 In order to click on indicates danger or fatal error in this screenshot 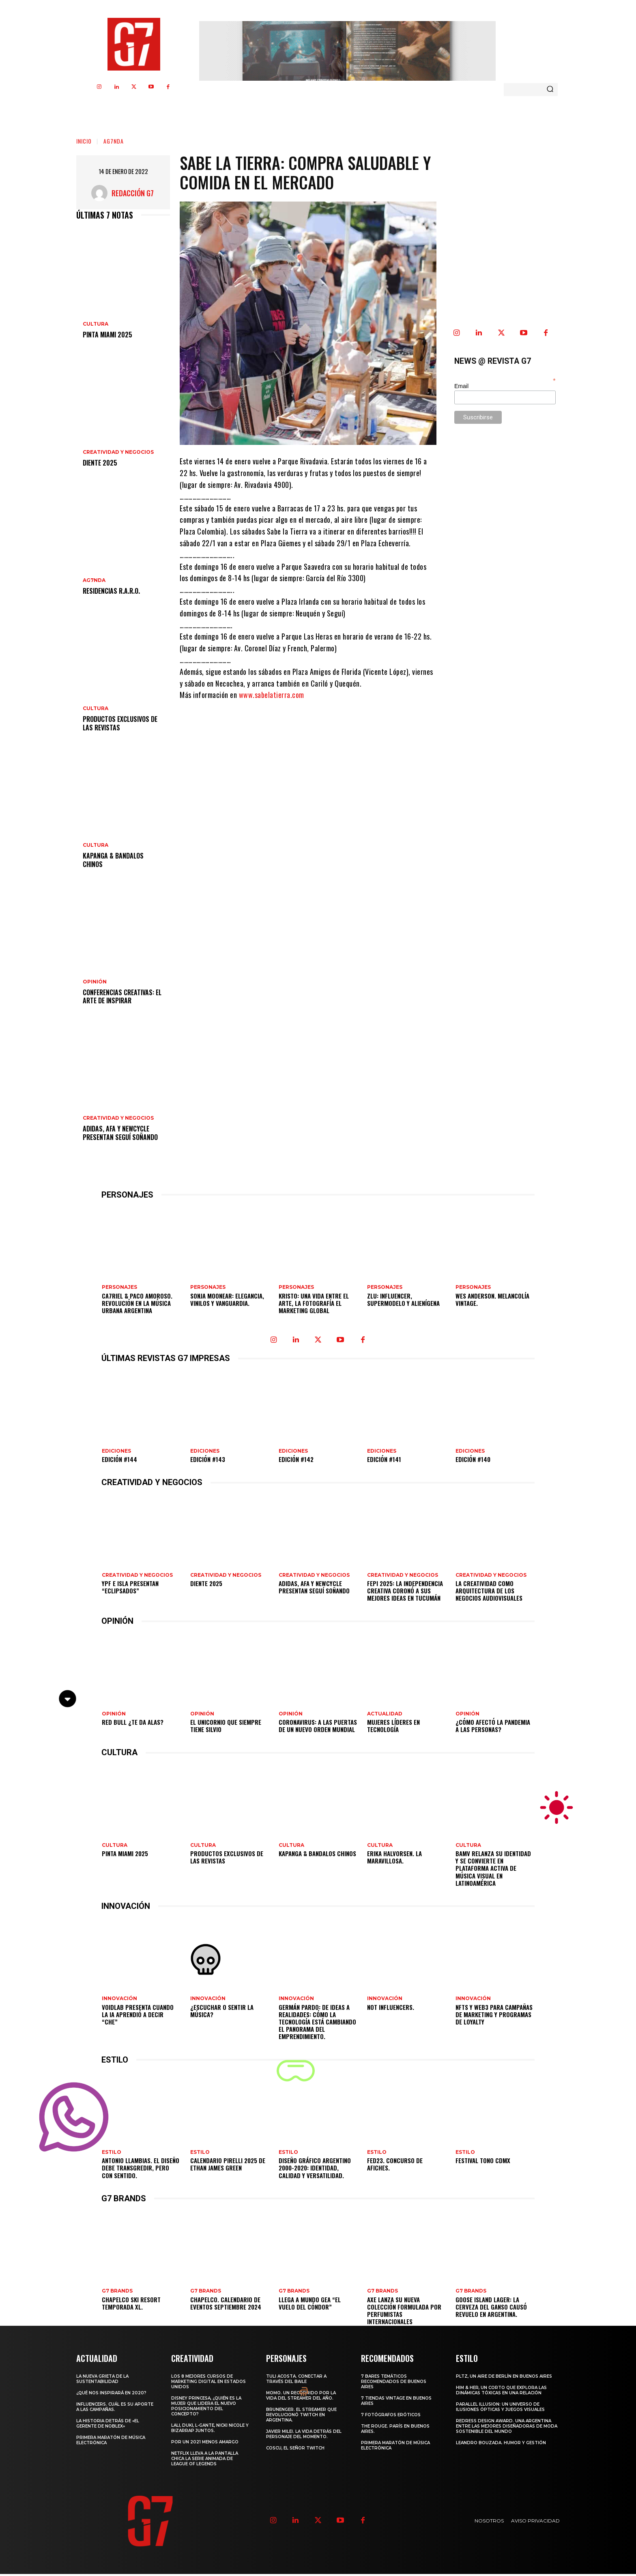, I will do `click(206, 1960)`.